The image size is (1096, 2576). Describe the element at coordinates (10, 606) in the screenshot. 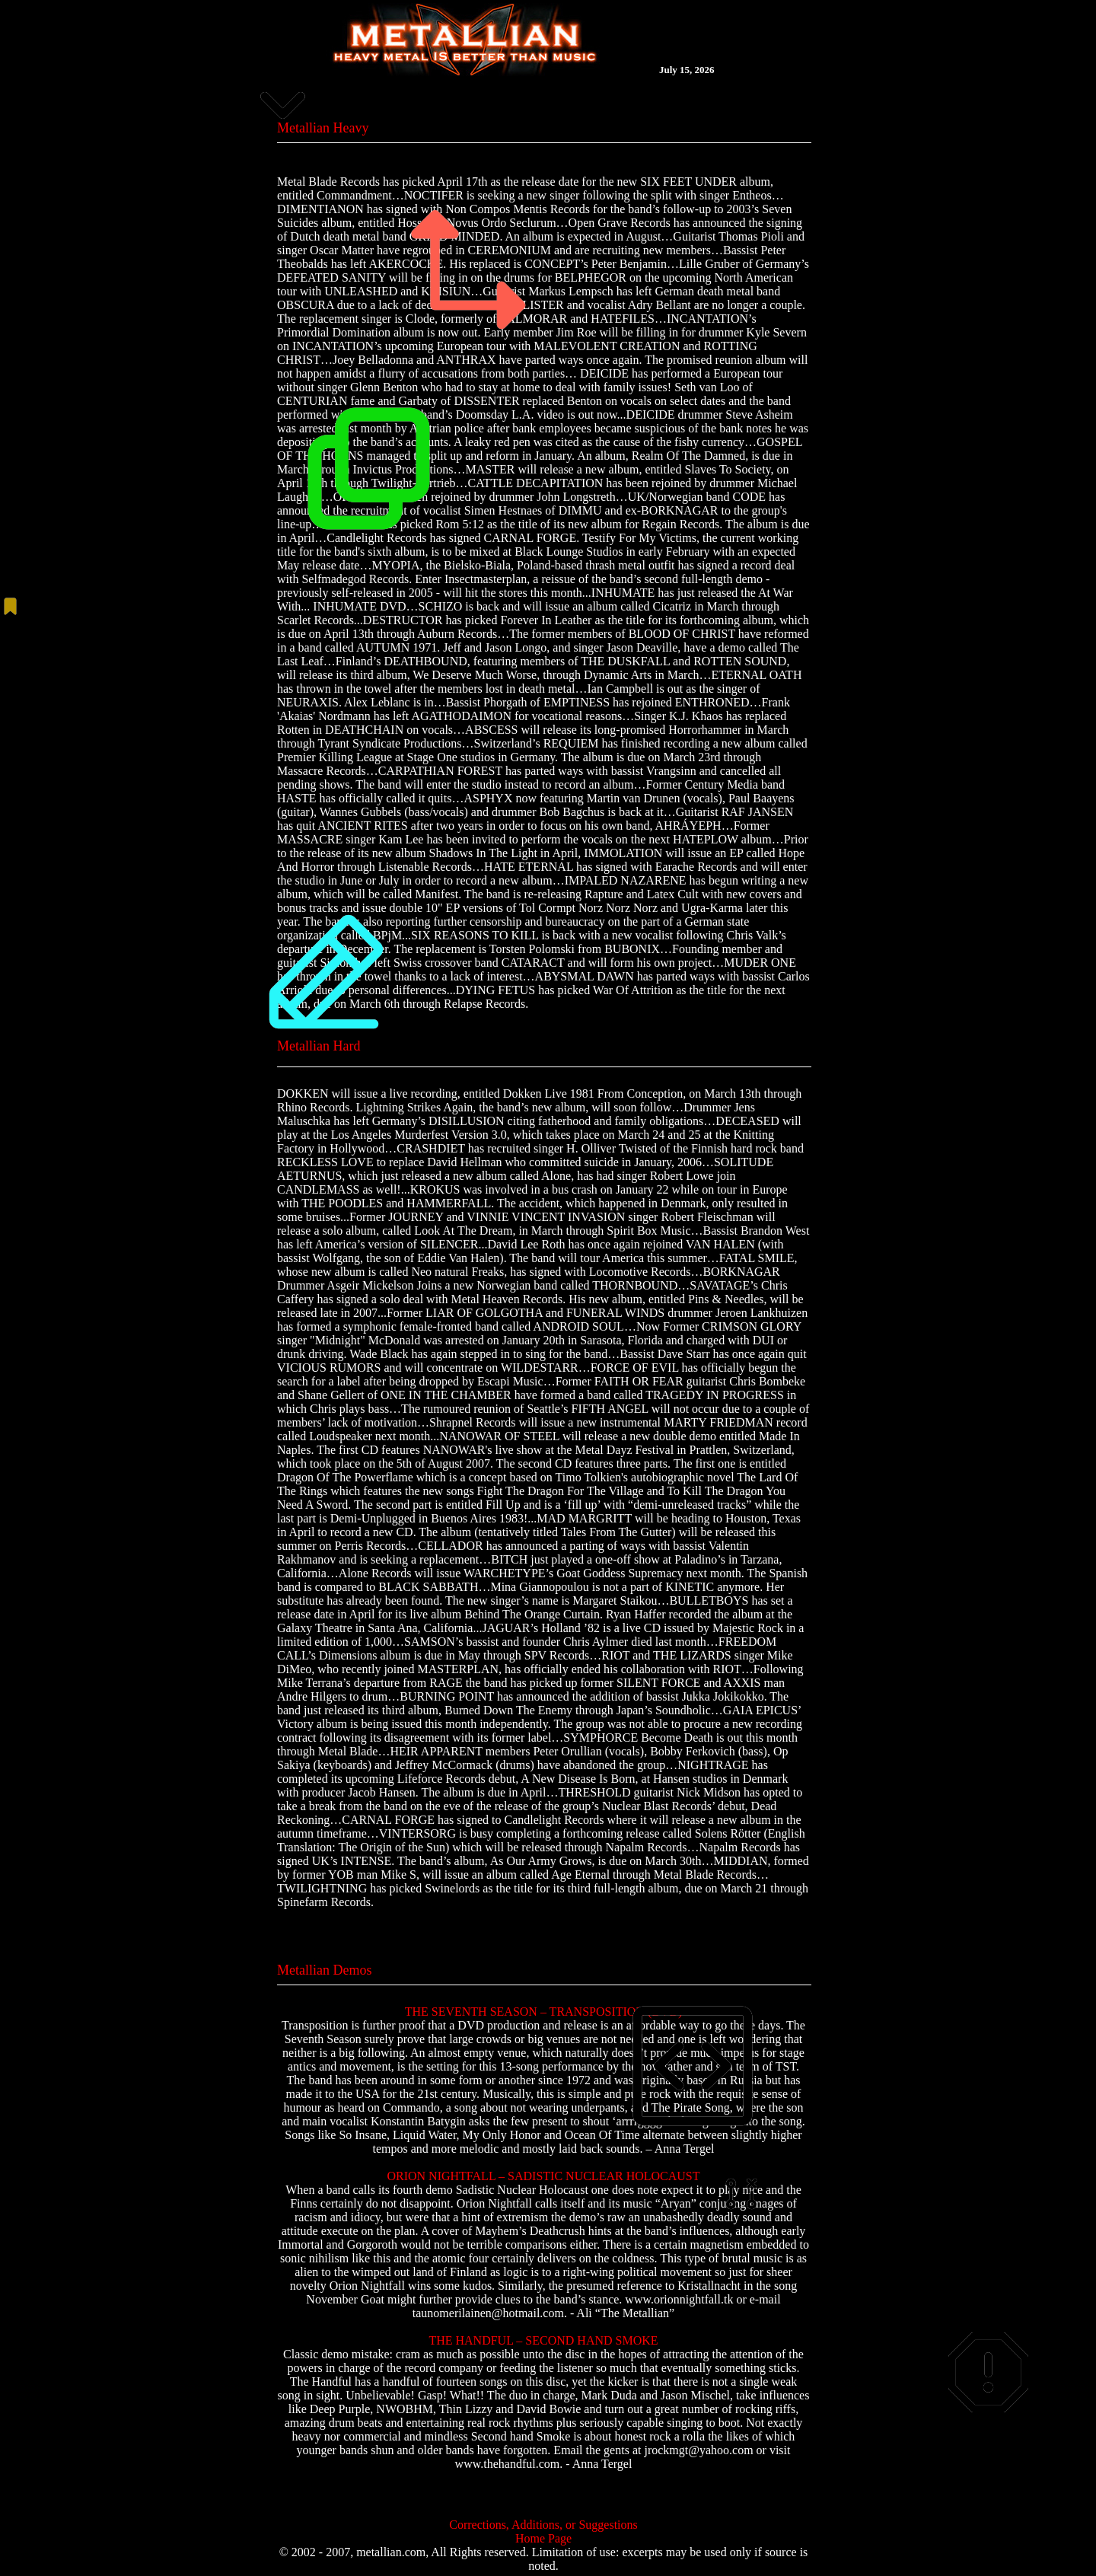

I see `indicates a saved or bookmarked item` at that location.